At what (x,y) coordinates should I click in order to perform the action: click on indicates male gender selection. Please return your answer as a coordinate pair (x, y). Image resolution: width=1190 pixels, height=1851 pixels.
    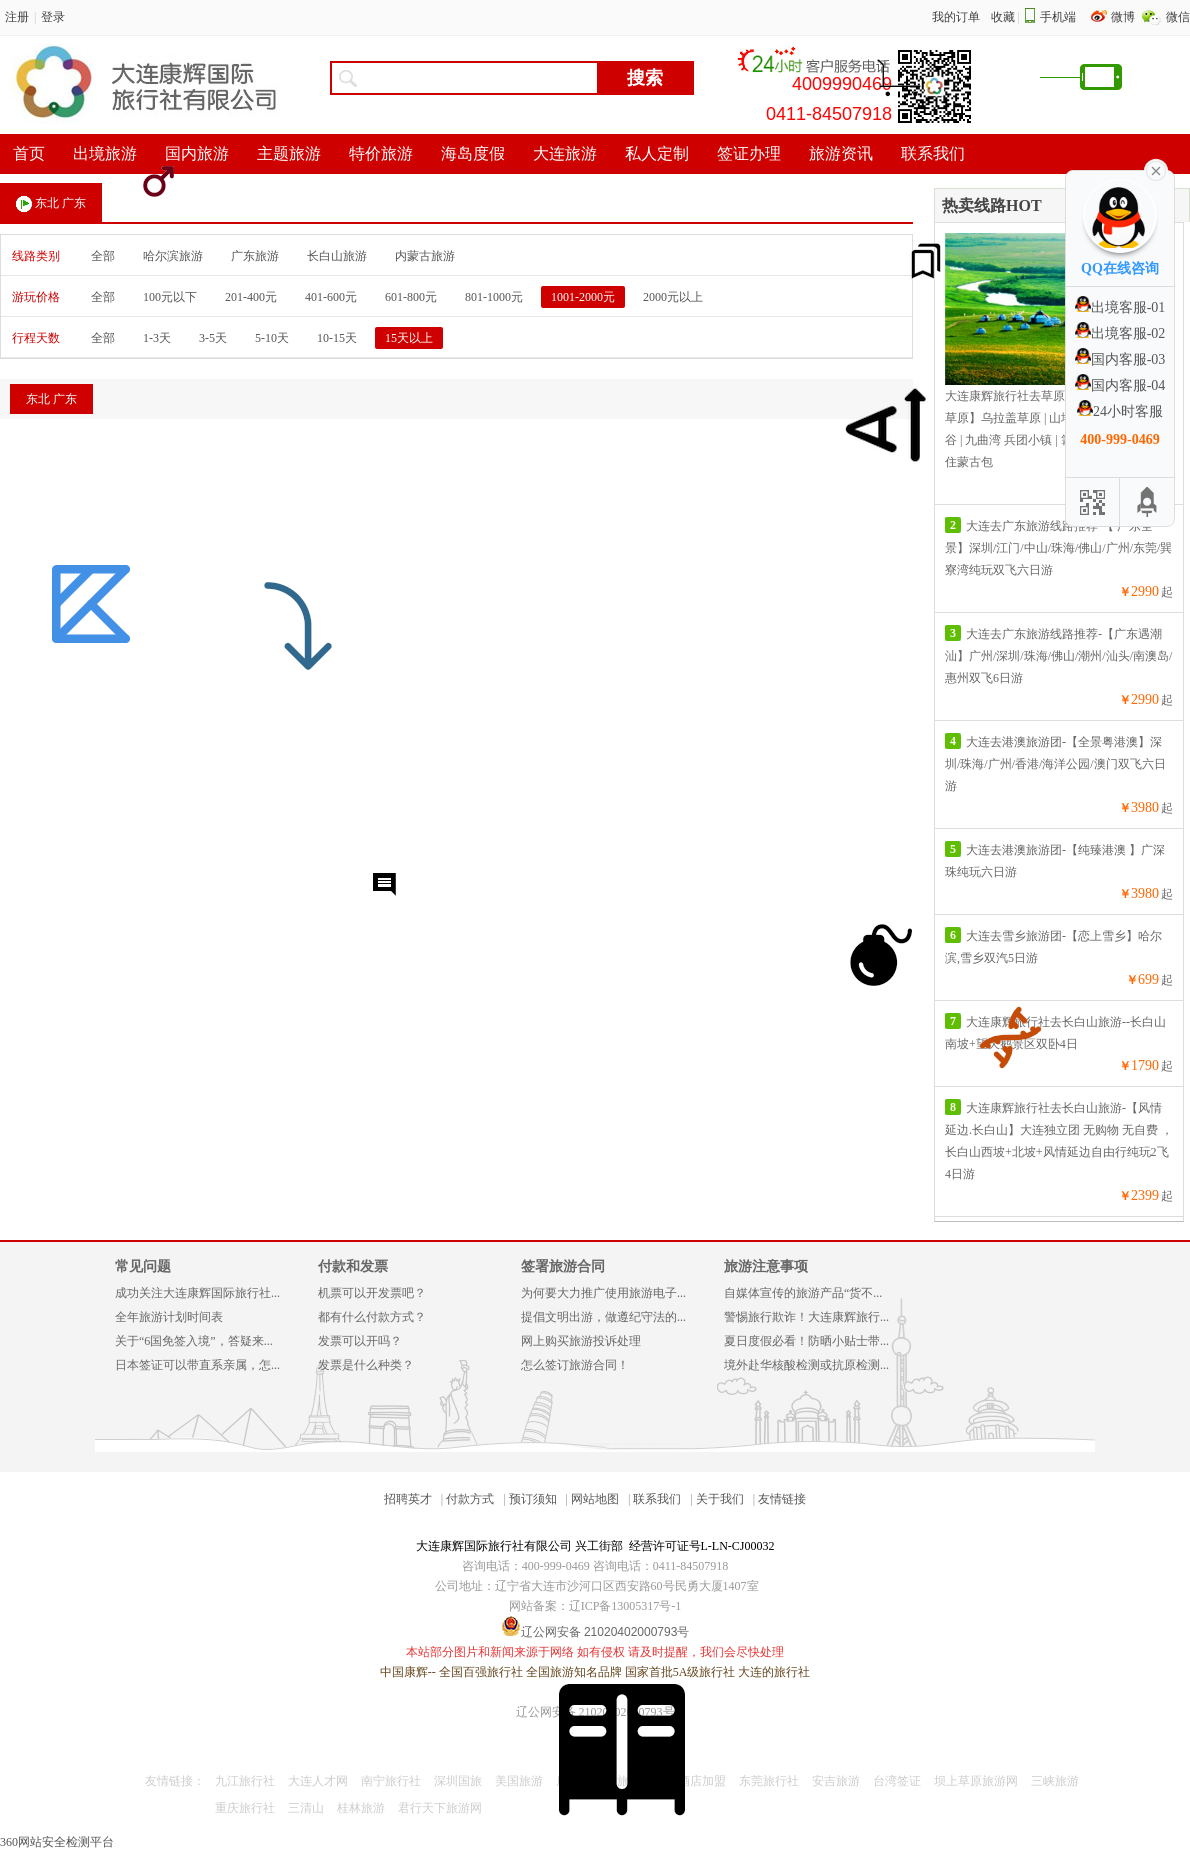
    Looking at the image, I should click on (157, 182).